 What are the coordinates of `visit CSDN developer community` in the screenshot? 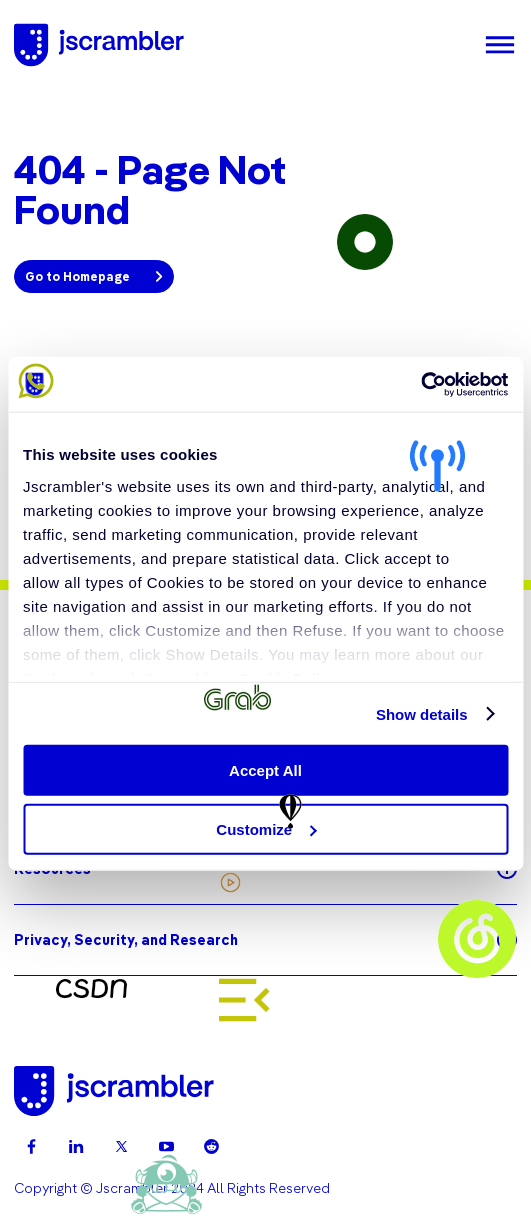 It's located at (91, 988).